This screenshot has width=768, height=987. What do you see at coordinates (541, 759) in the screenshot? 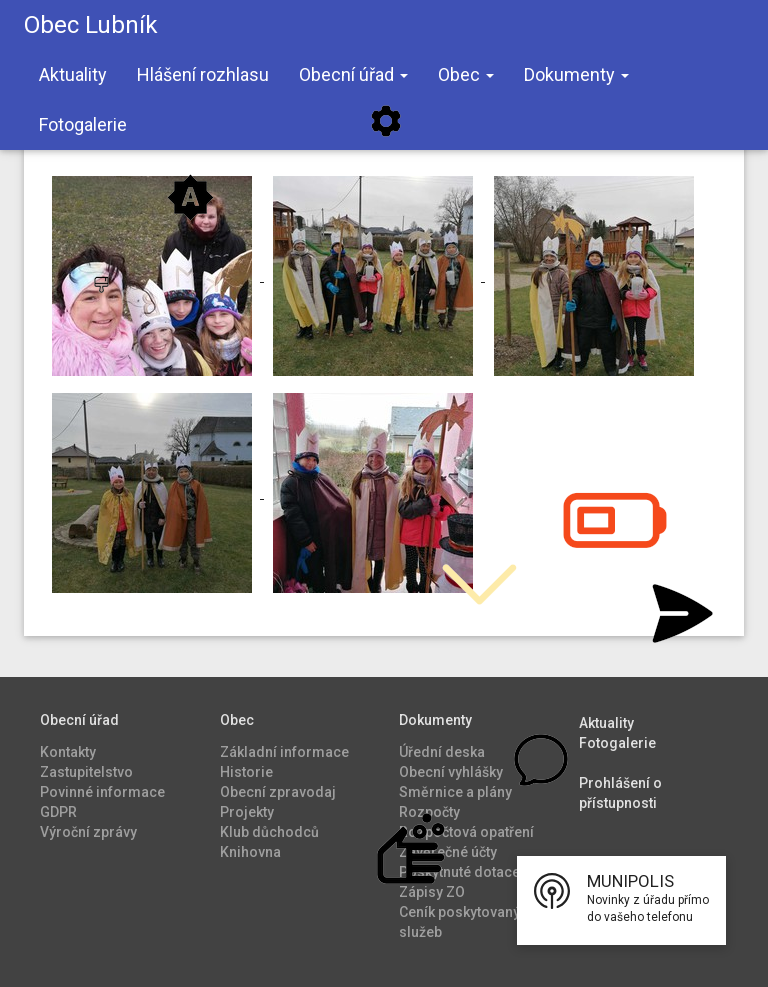
I see `open chat or messaging` at bounding box center [541, 759].